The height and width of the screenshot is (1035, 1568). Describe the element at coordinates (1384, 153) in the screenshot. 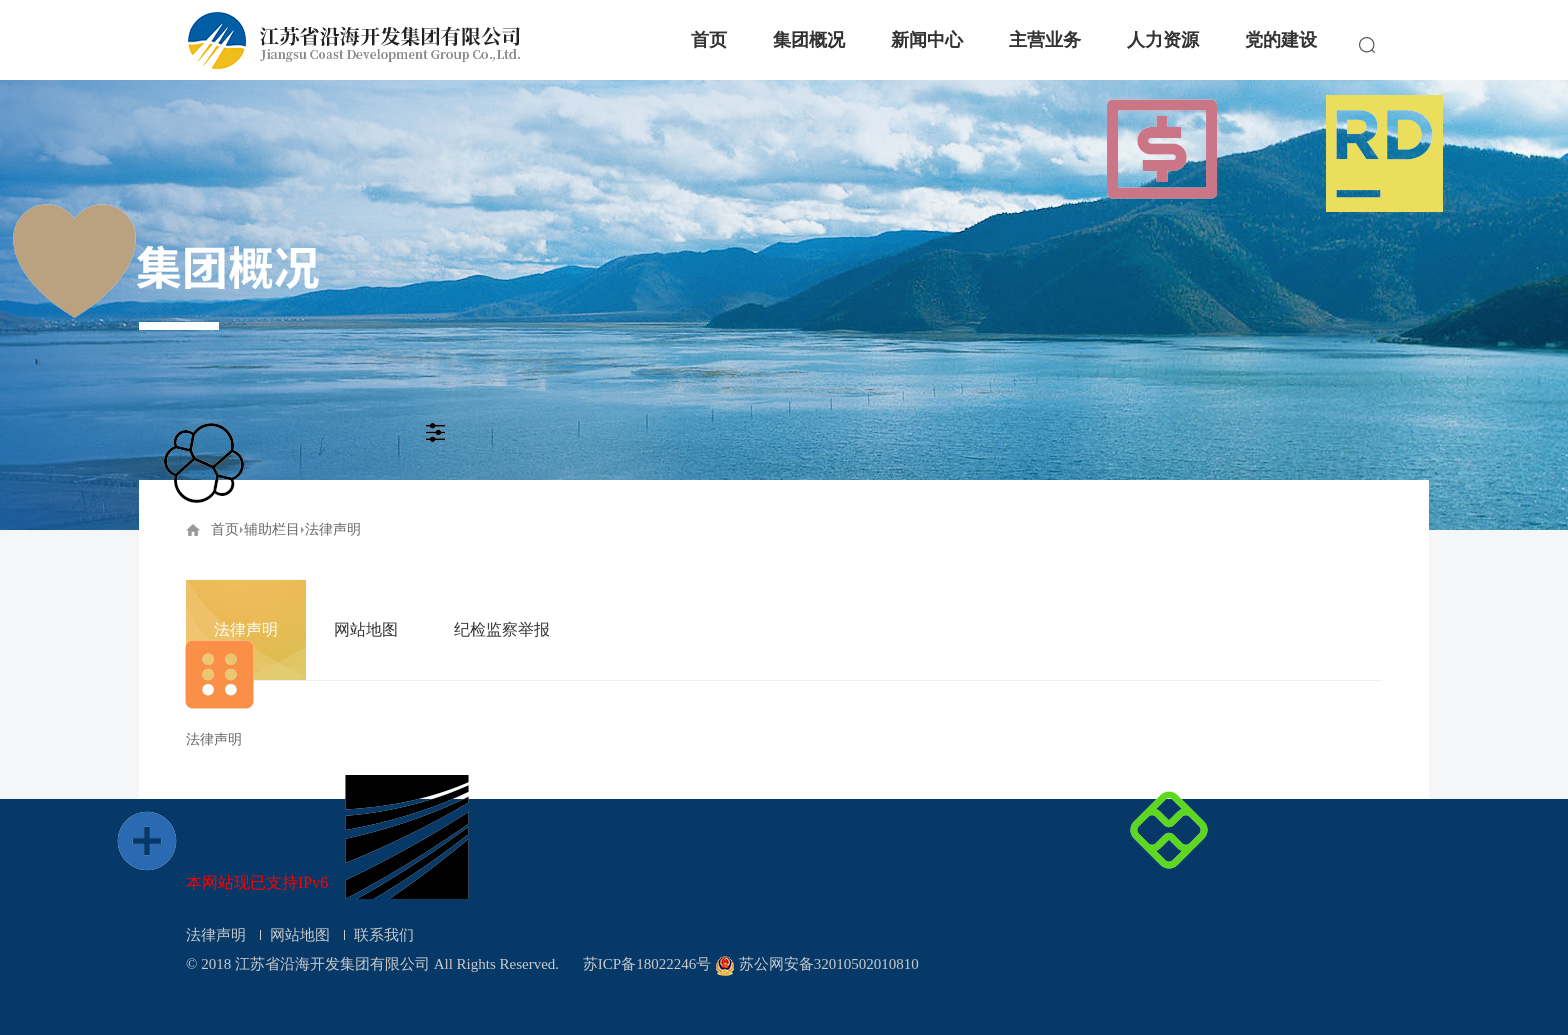

I see `open JetBrains Rider IDE` at that location.